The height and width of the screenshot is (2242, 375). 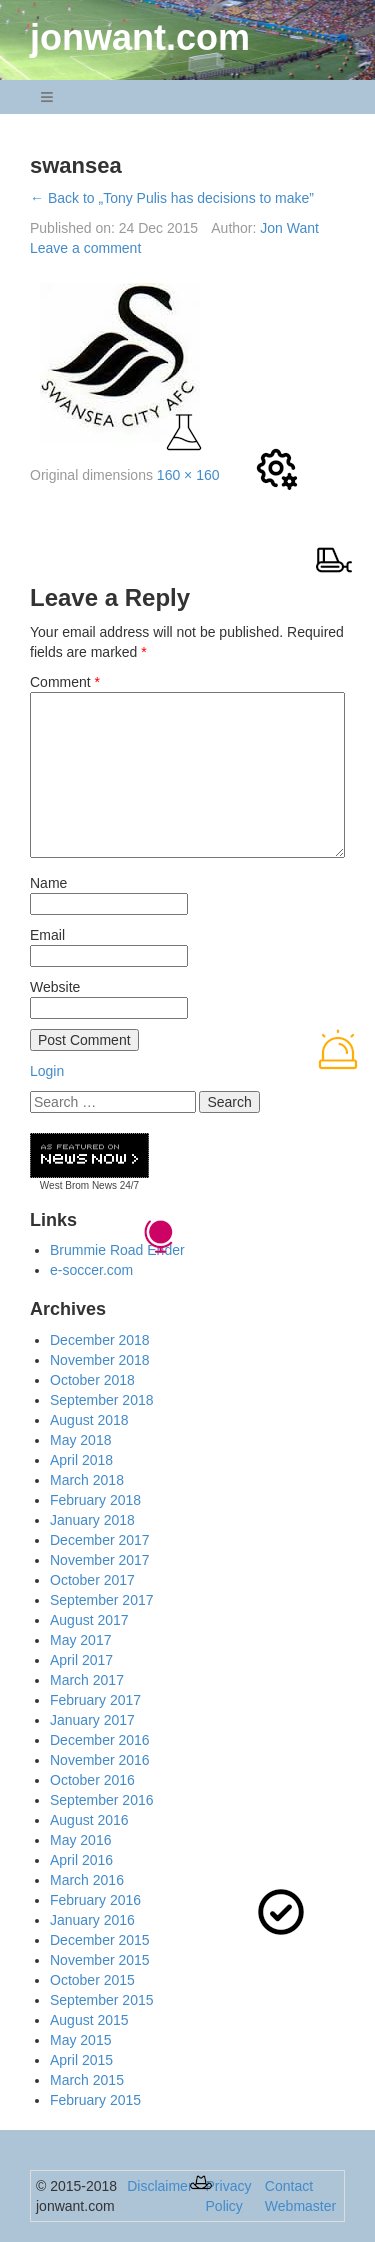 What do you see at coordinates (334, 560) in the screenshot?
I see `construction or building in progress` at bounding box center [334, 560].